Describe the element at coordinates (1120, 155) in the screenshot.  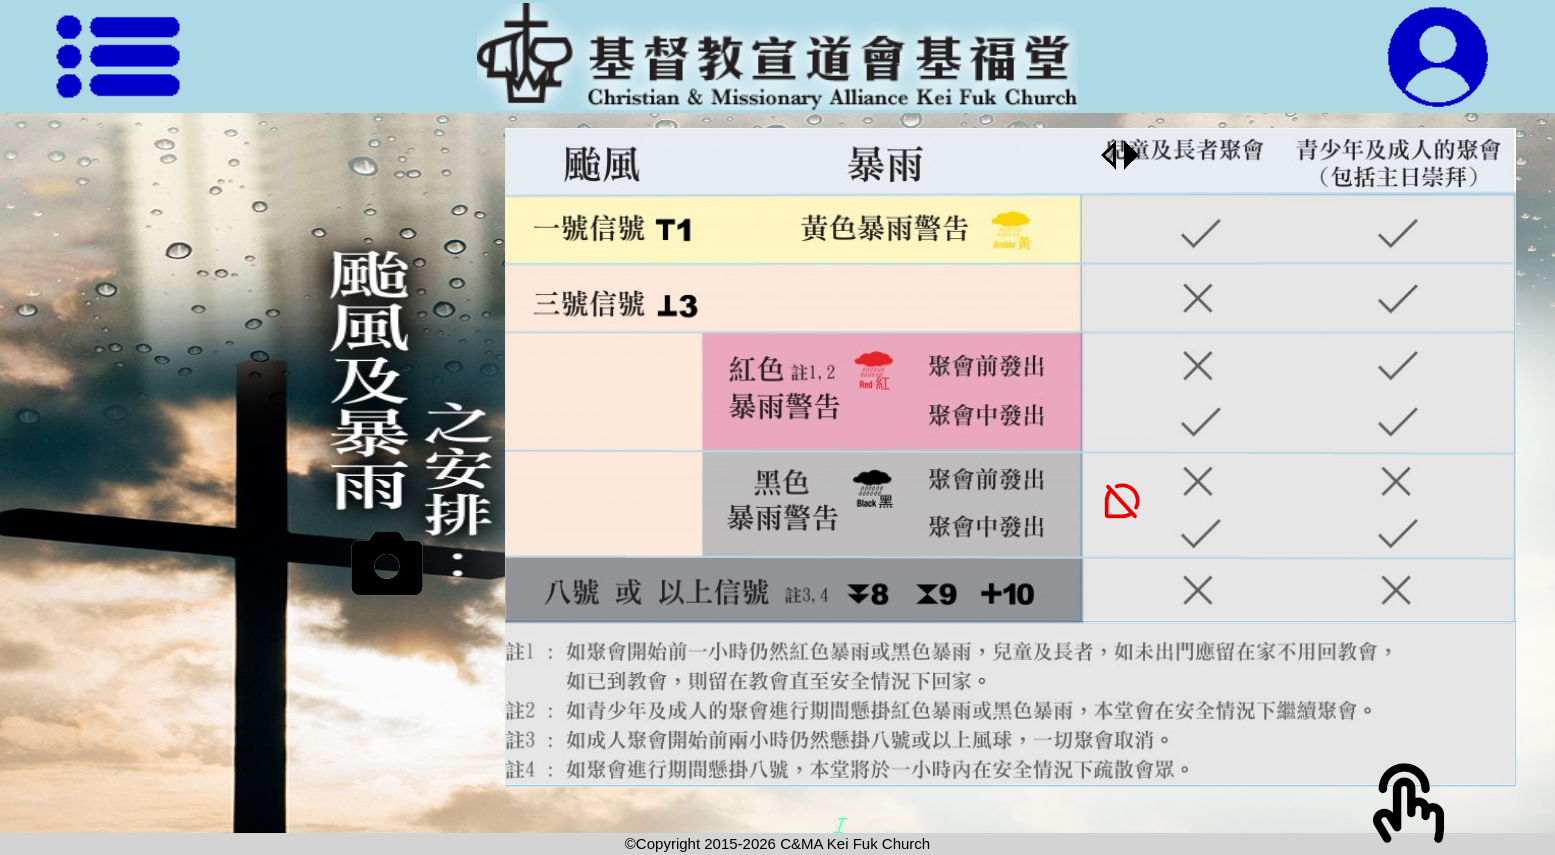
I see `switch to left panel or view` at that location.